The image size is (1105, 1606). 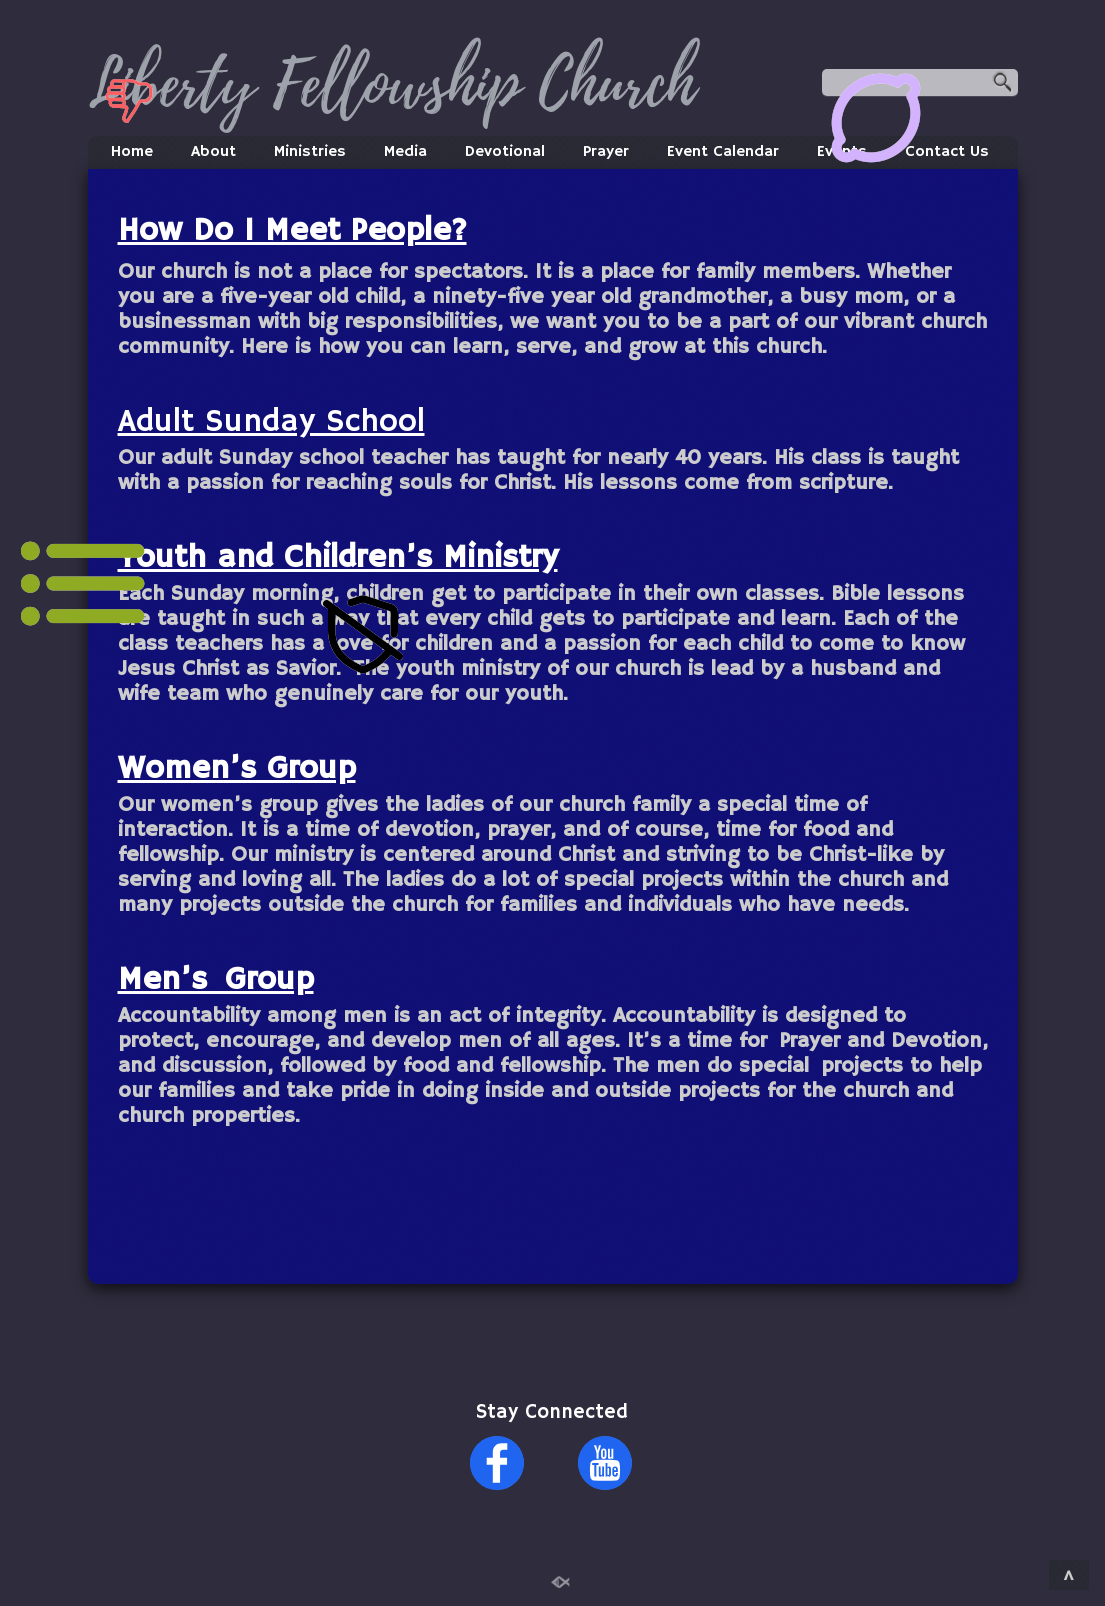 I want to click on security or protection is disabled, so click(x=363, y=635).